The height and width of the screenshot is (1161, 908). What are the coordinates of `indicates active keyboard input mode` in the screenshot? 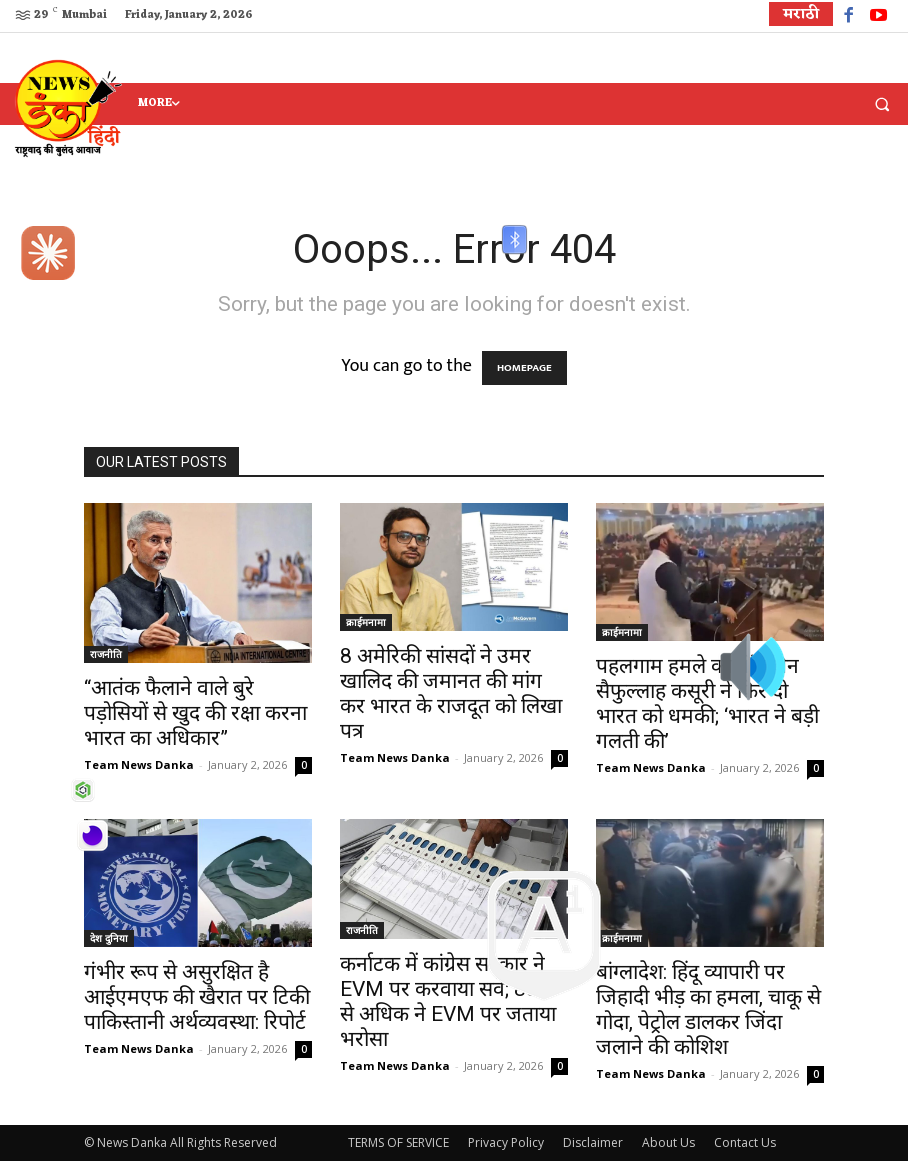 It's located at (544, 936).